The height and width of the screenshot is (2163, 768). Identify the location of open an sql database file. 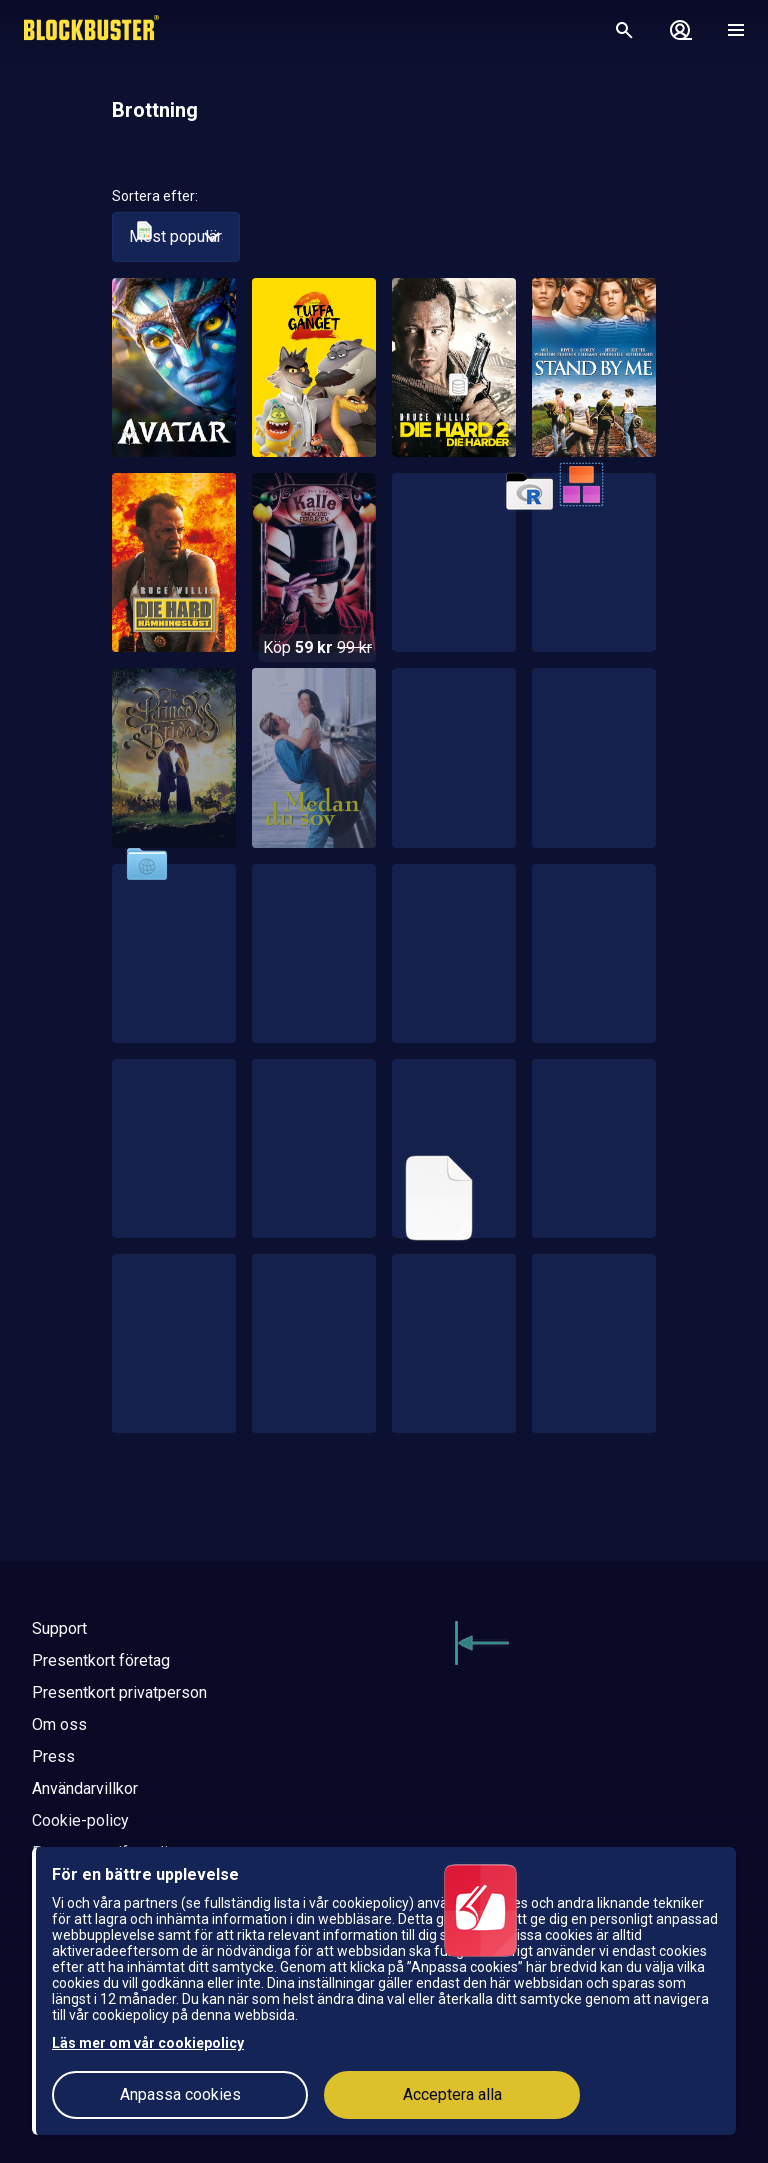
(458, 384).